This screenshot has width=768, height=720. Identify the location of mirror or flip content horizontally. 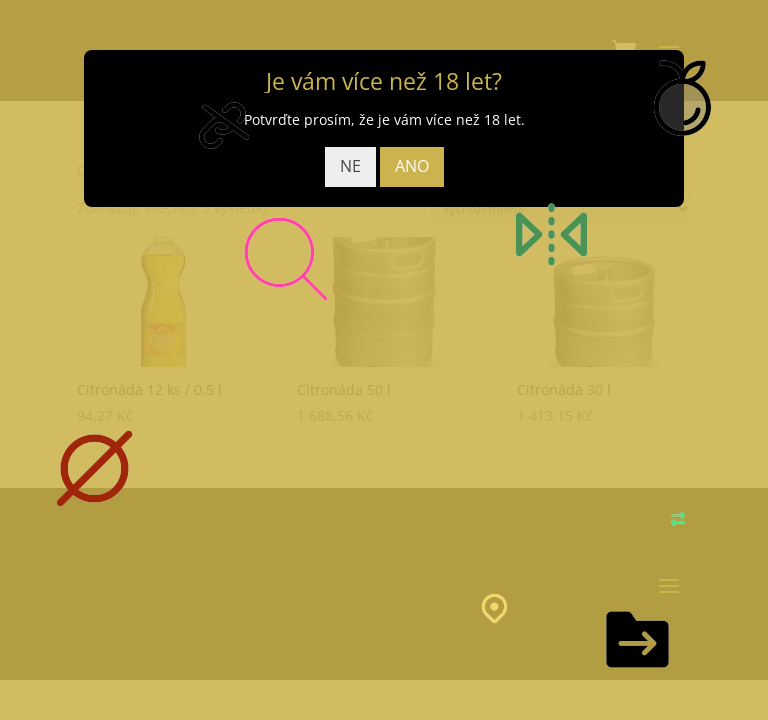
(551, 234).